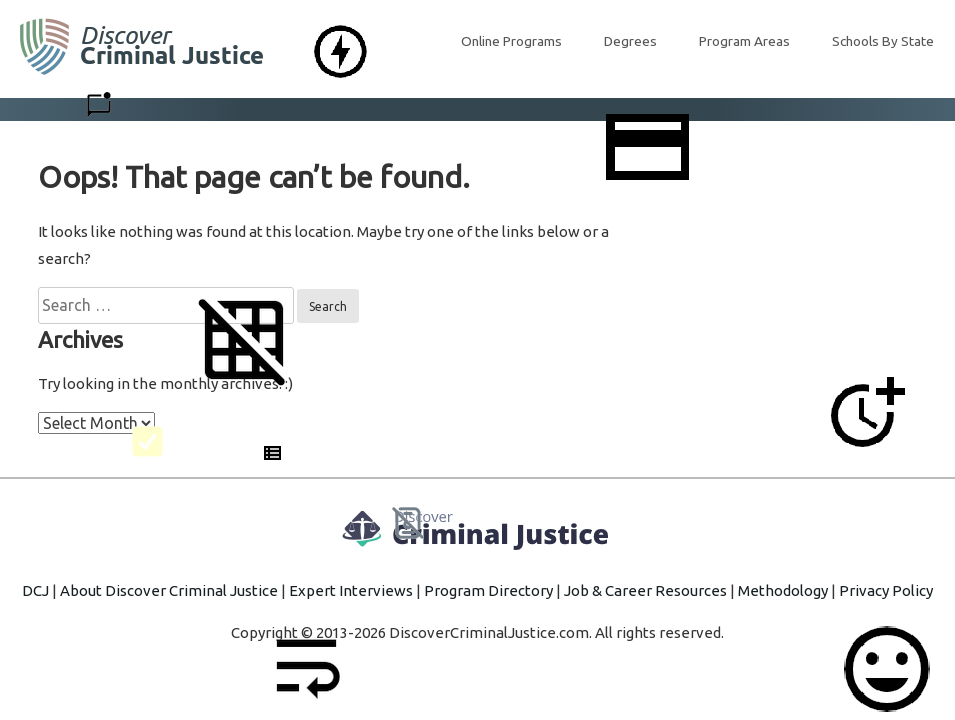 The height and width of the screenshot is (720, 955). What do you see at coordinates (244, 340) in the screenshot?
I see `disable grid view` at bounding box center [244, 340].